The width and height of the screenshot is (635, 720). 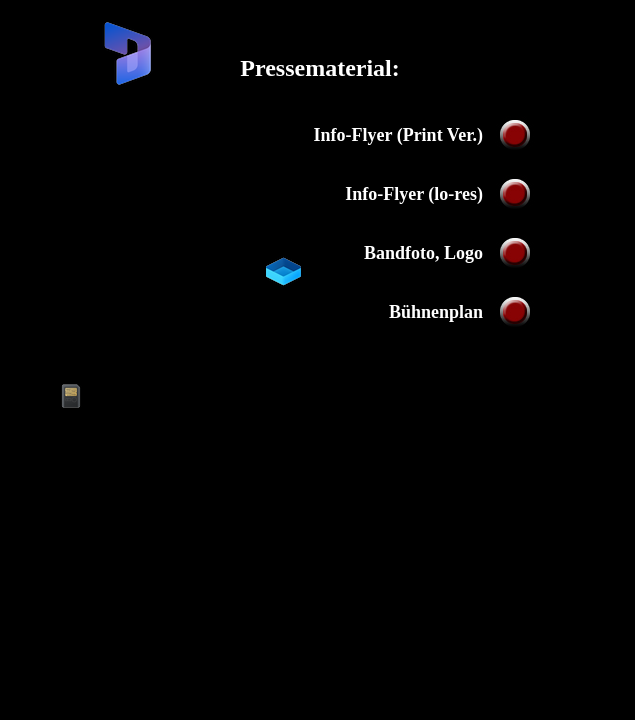 I want to click on open windows sandbox application, so click(x=283, y=271).